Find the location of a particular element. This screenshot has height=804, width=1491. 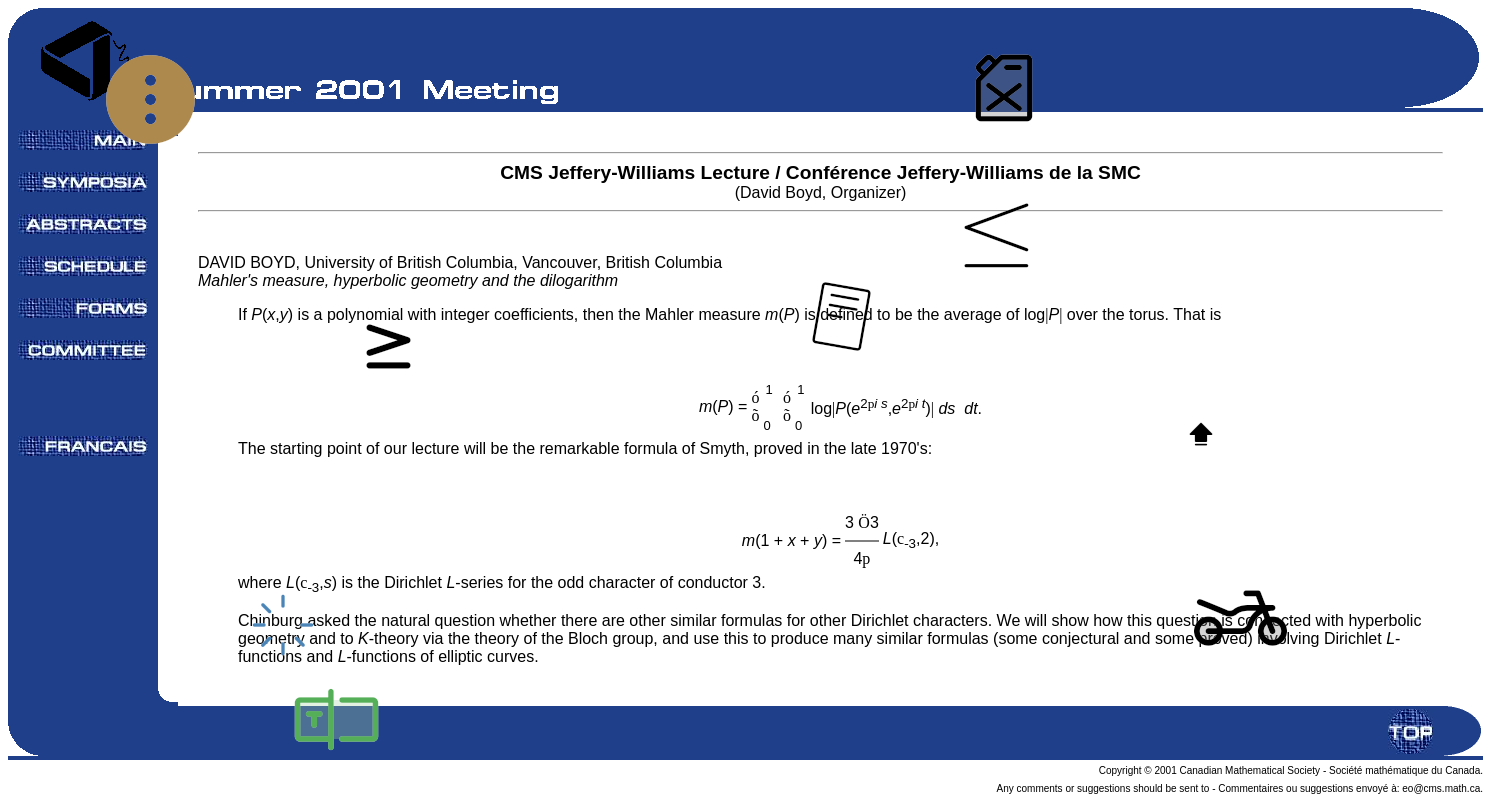

upload a file or document is located at coordinates (1201, 435).